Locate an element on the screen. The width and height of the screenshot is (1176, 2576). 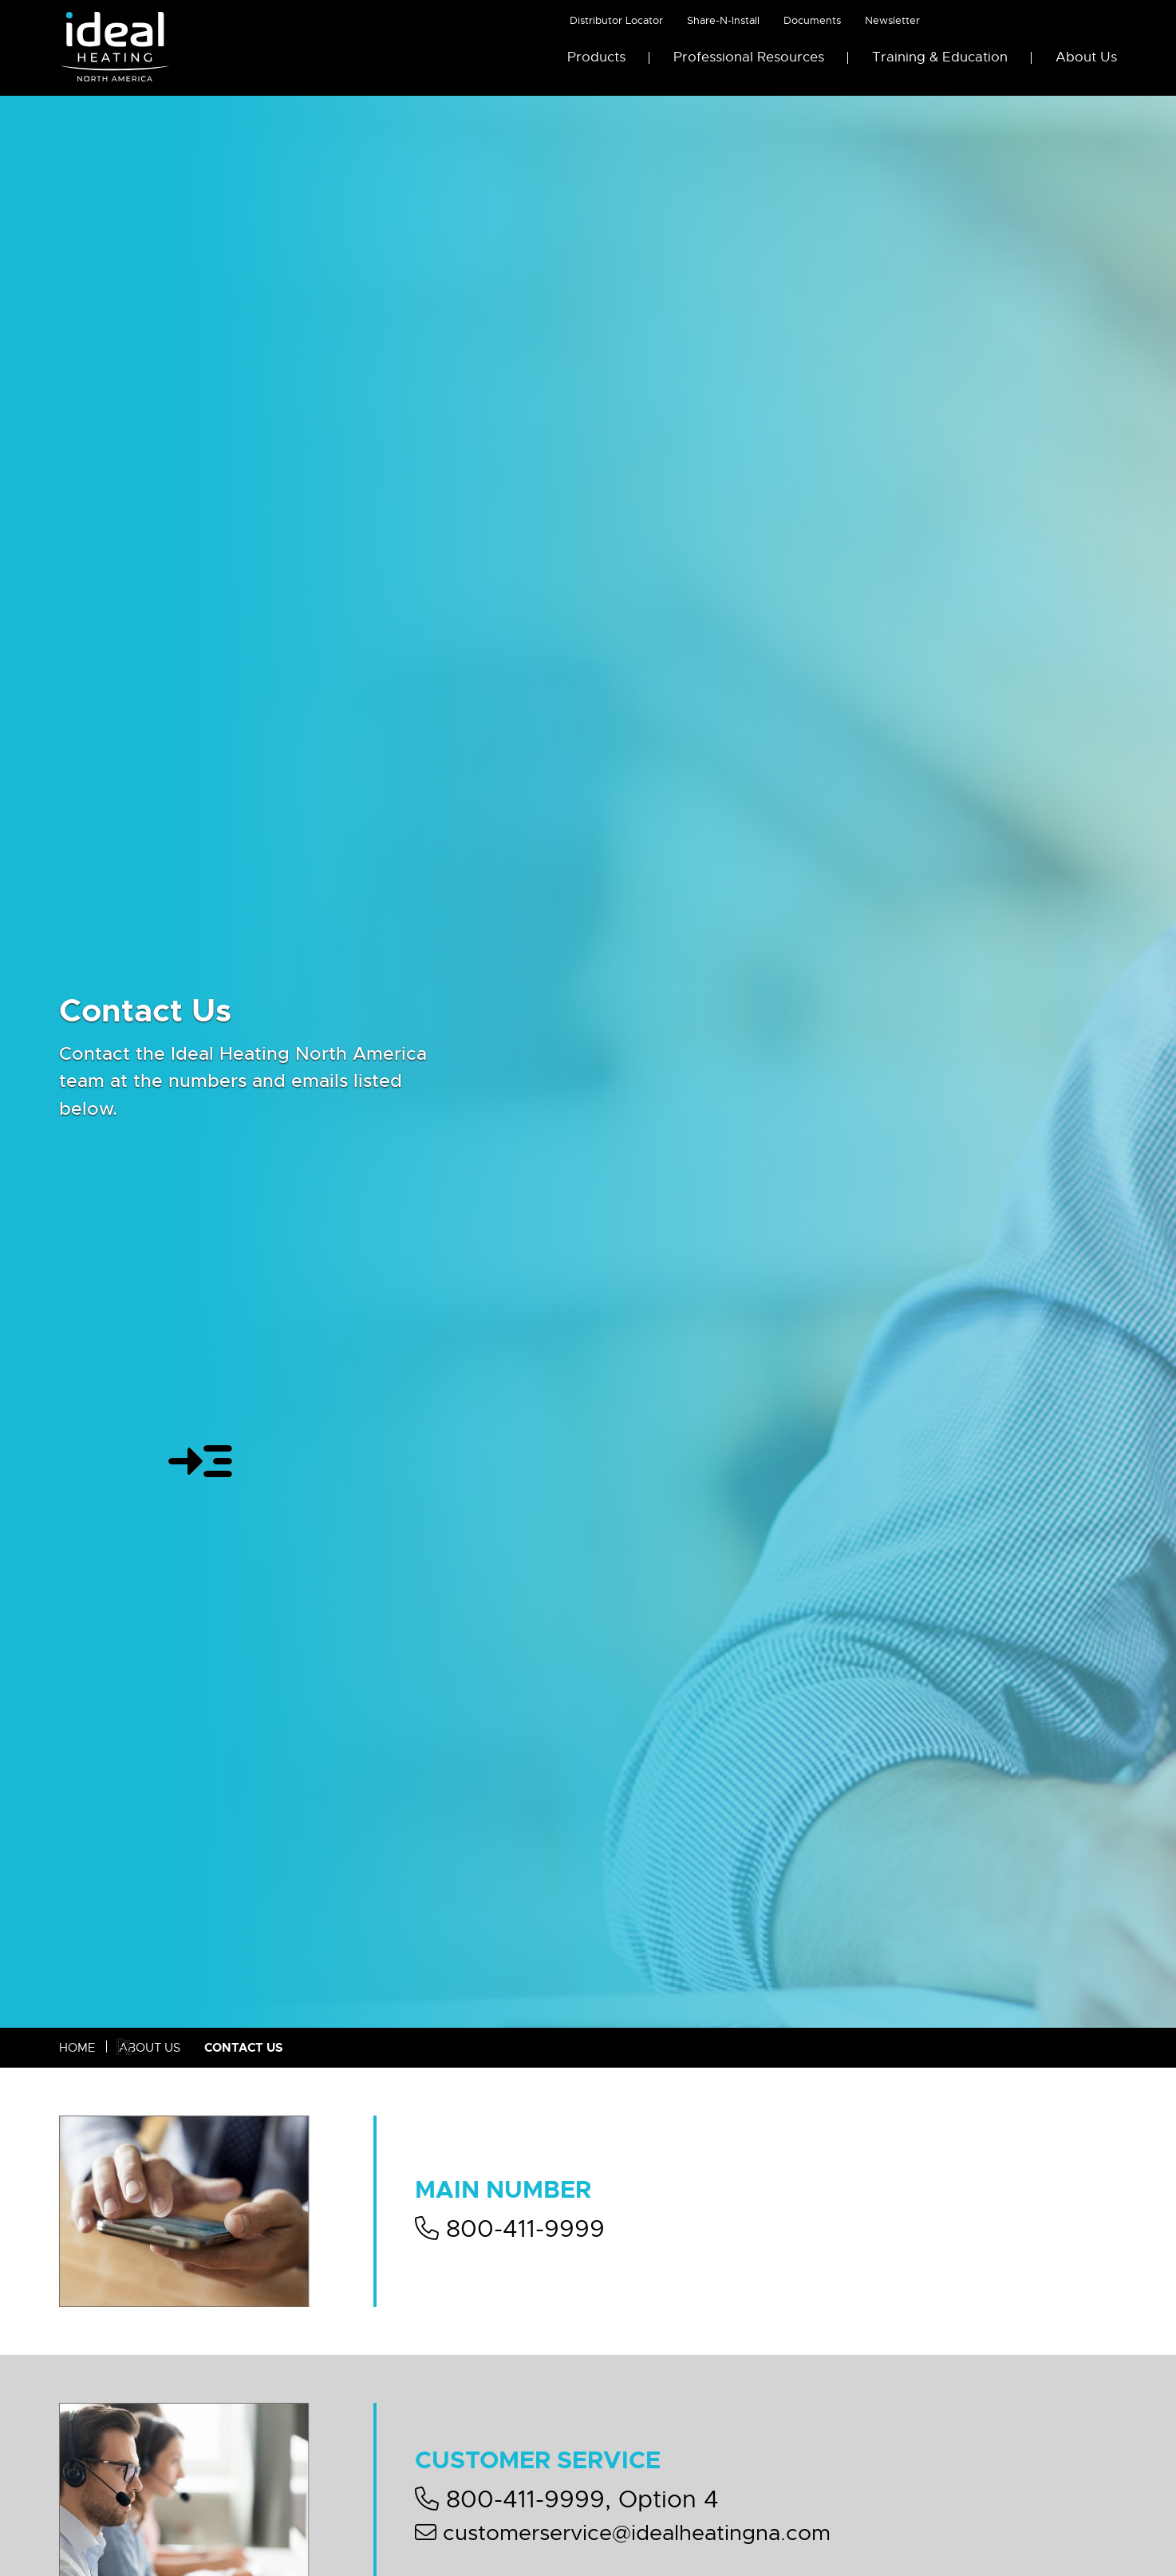
access feature flags or code toggles is located at coordinates (123, 2046).